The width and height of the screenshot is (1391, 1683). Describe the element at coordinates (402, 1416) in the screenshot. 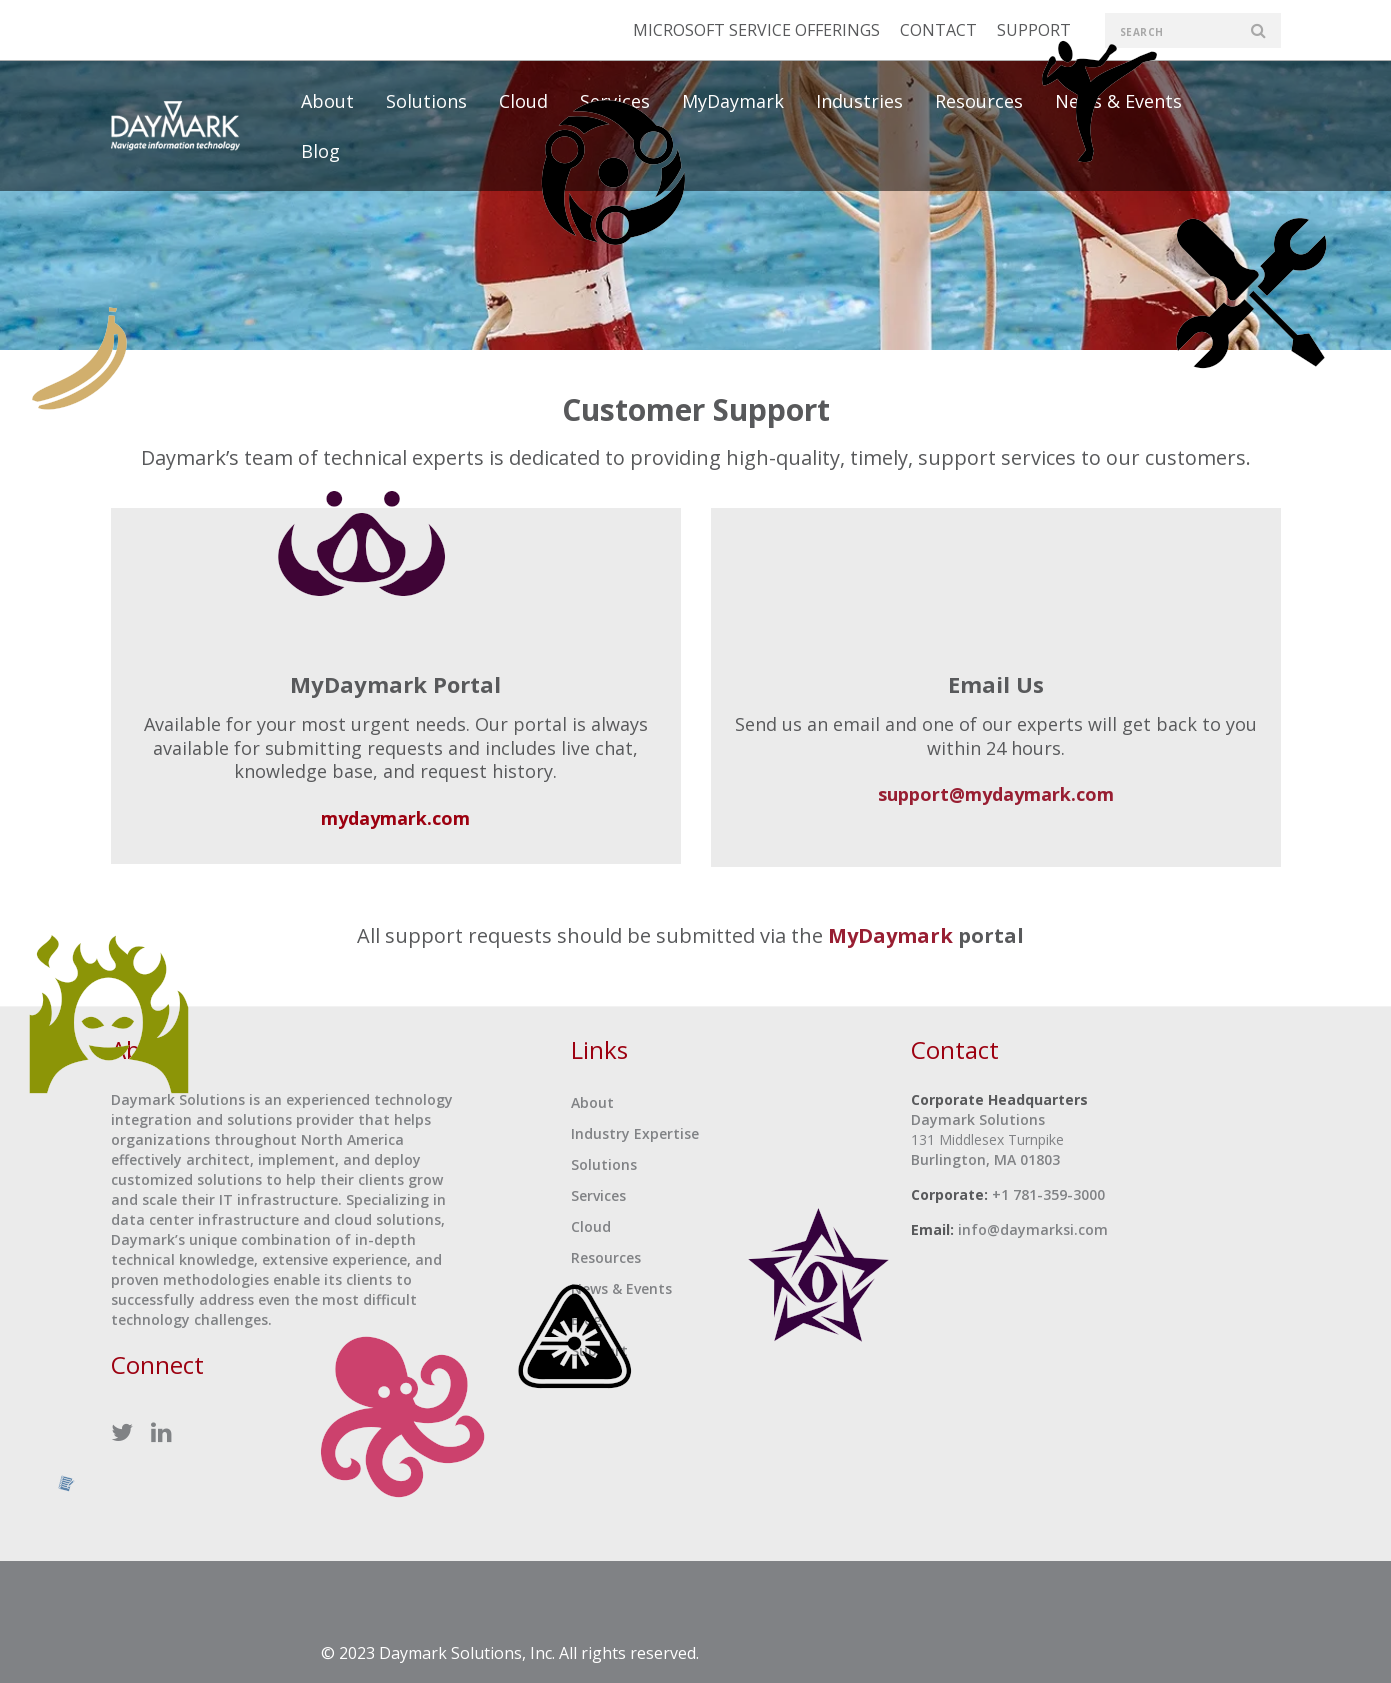

I see `indicates an aquatic or ocean-themed game element` at that location.